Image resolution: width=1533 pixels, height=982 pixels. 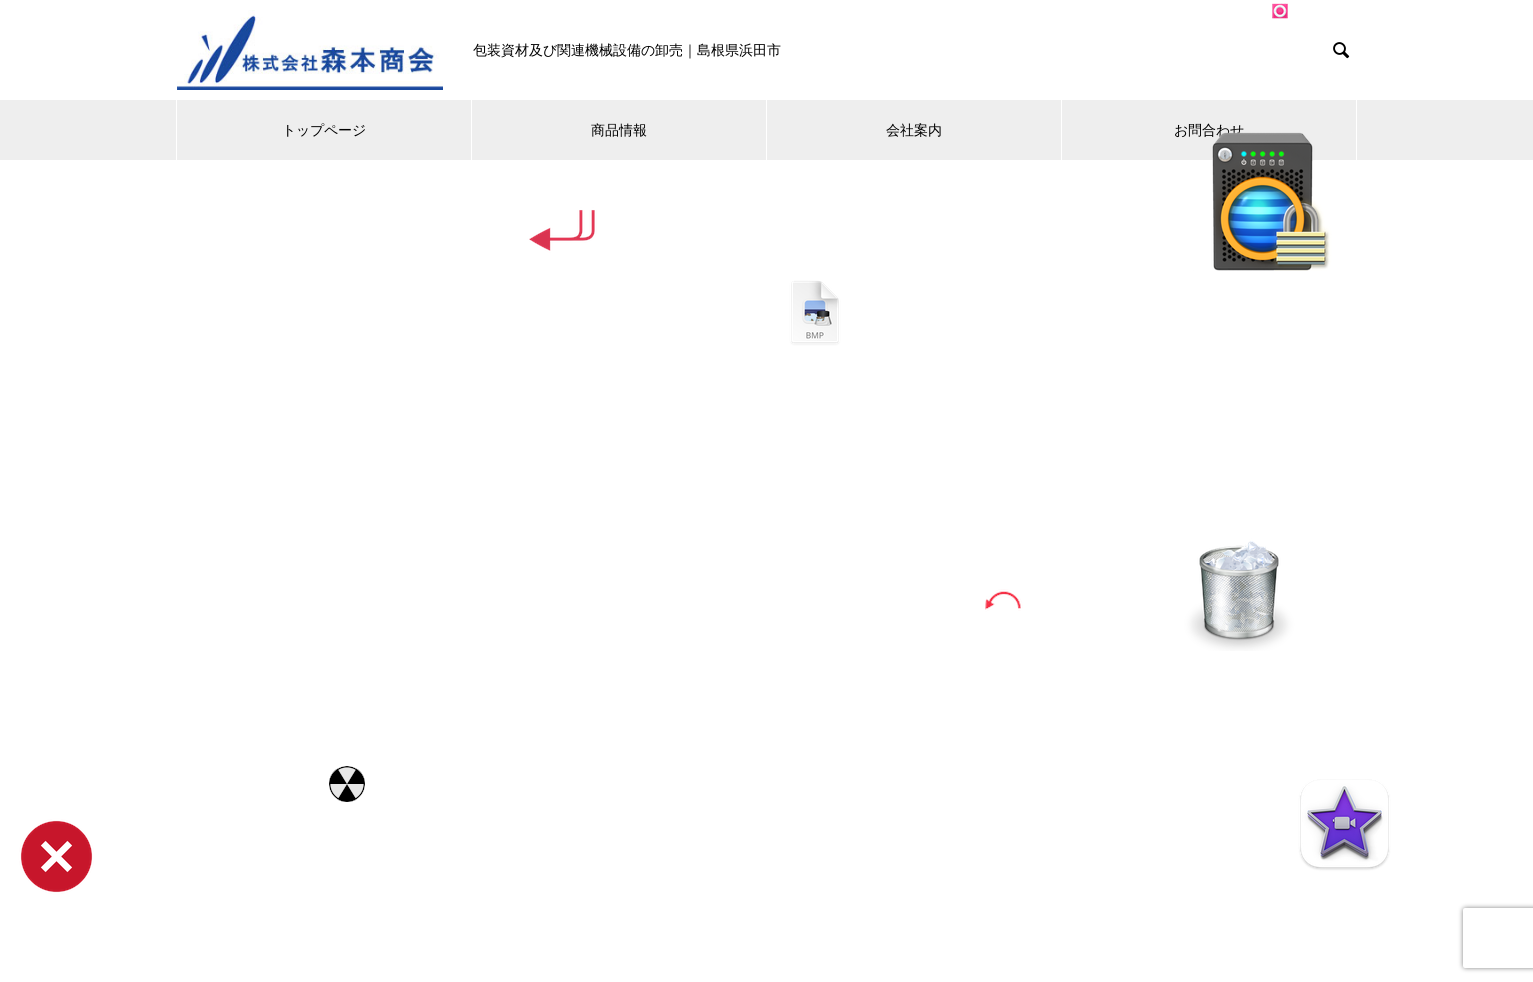 I want to click on iPod shuffle device connected, so click(x=1280, y=11).